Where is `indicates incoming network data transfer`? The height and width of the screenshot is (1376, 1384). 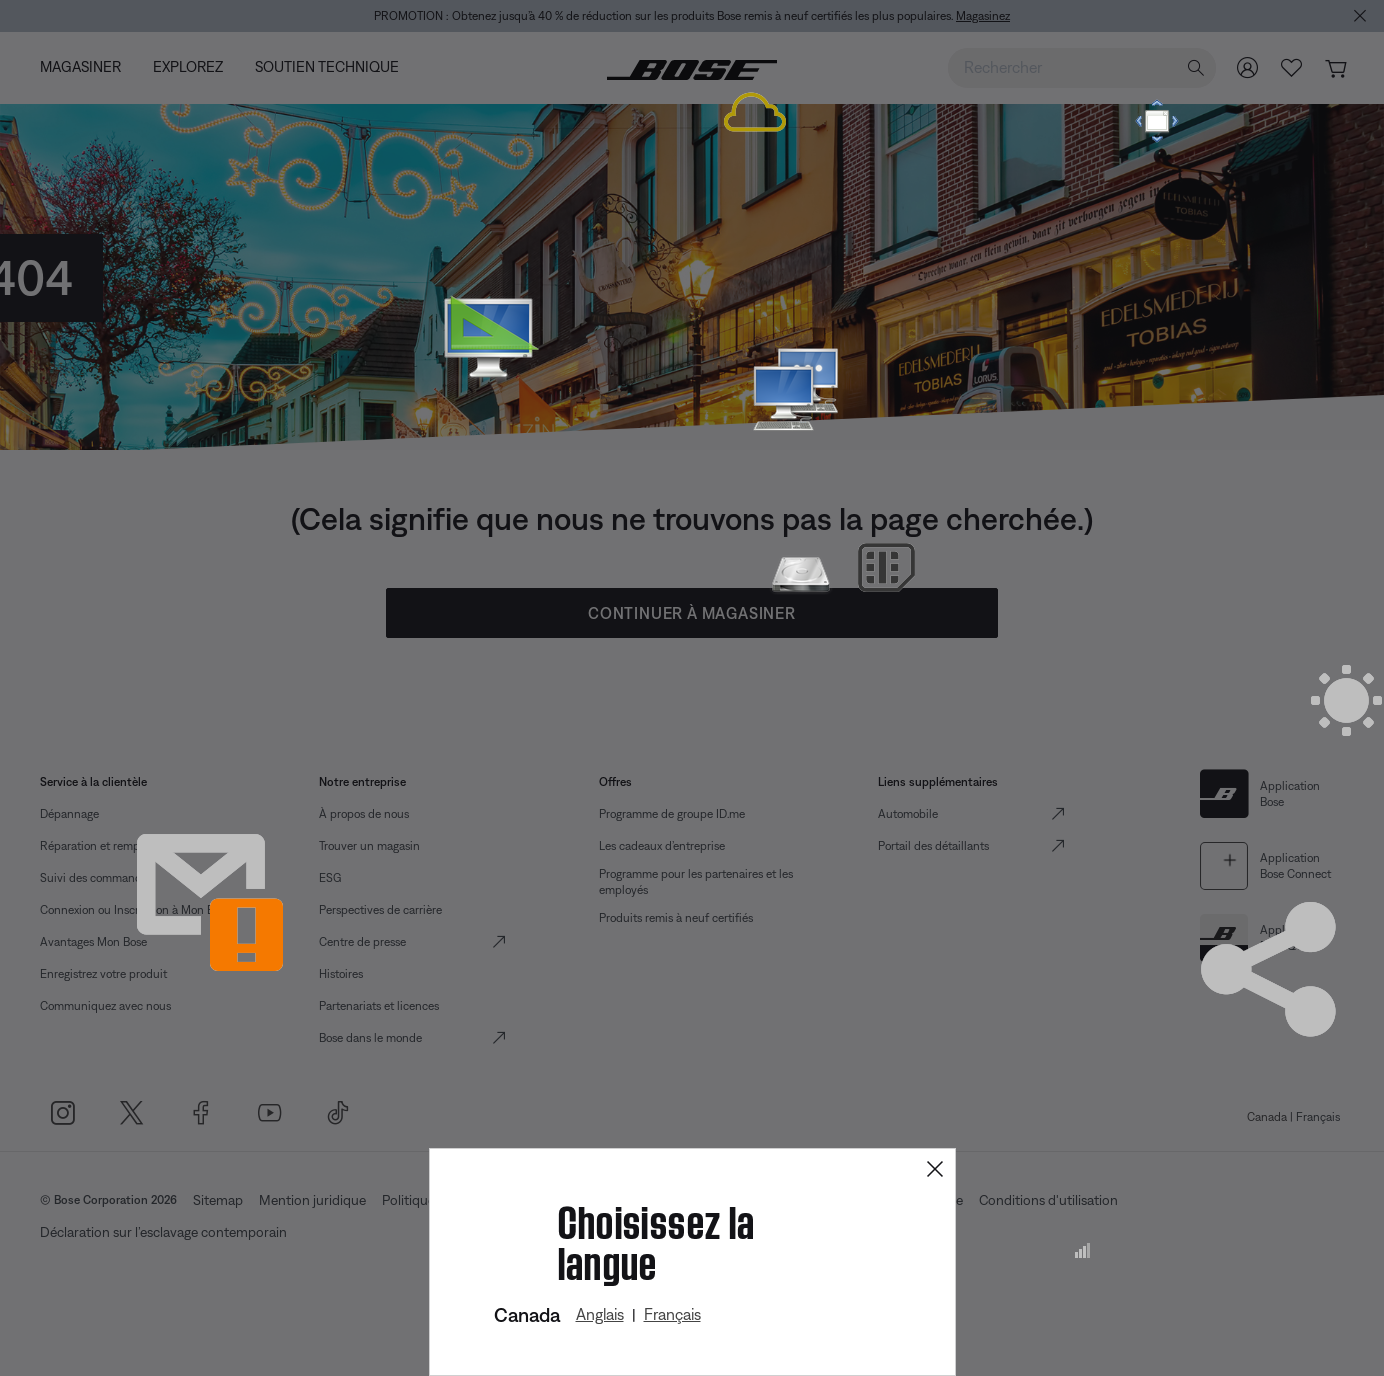 indicates incoming network data transfer is located at coordinates (795, 390).